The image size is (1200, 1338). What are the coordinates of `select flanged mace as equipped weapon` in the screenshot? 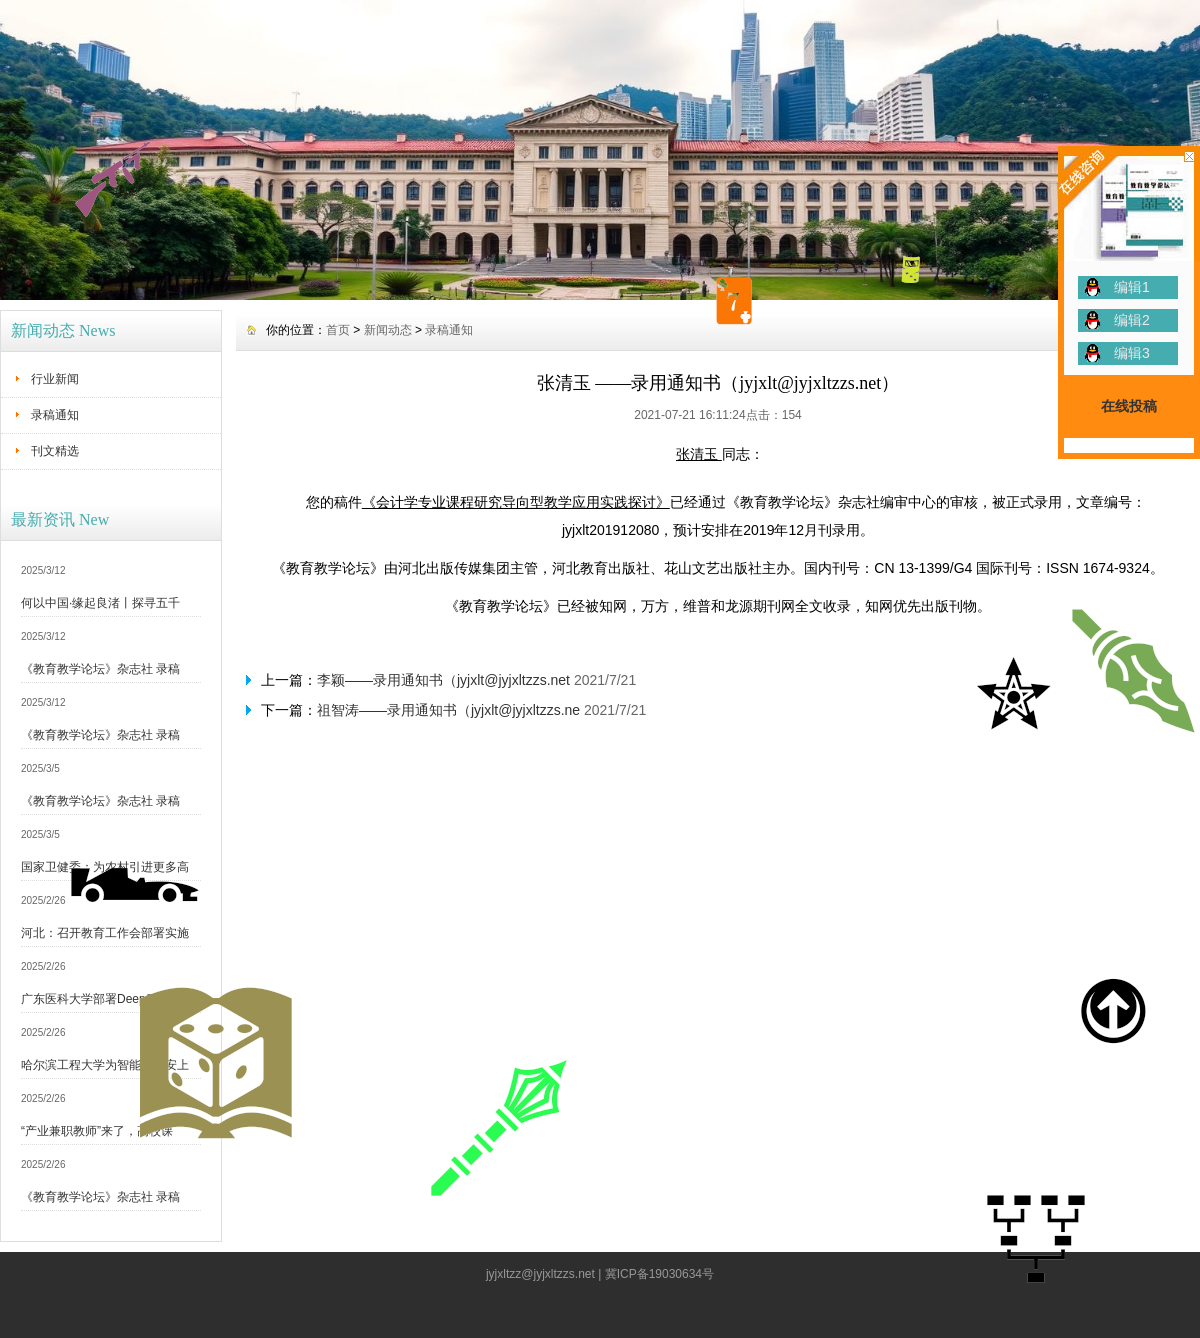 It's located at (500, 1127).